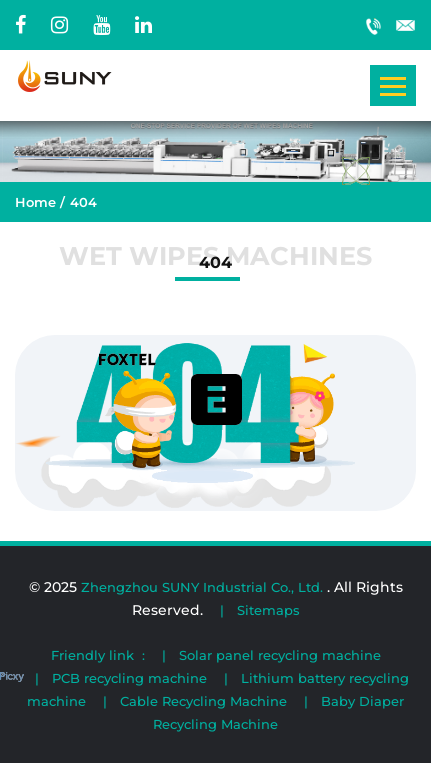  I want to click on open the Foxtel streaming app, so click(127, 359).